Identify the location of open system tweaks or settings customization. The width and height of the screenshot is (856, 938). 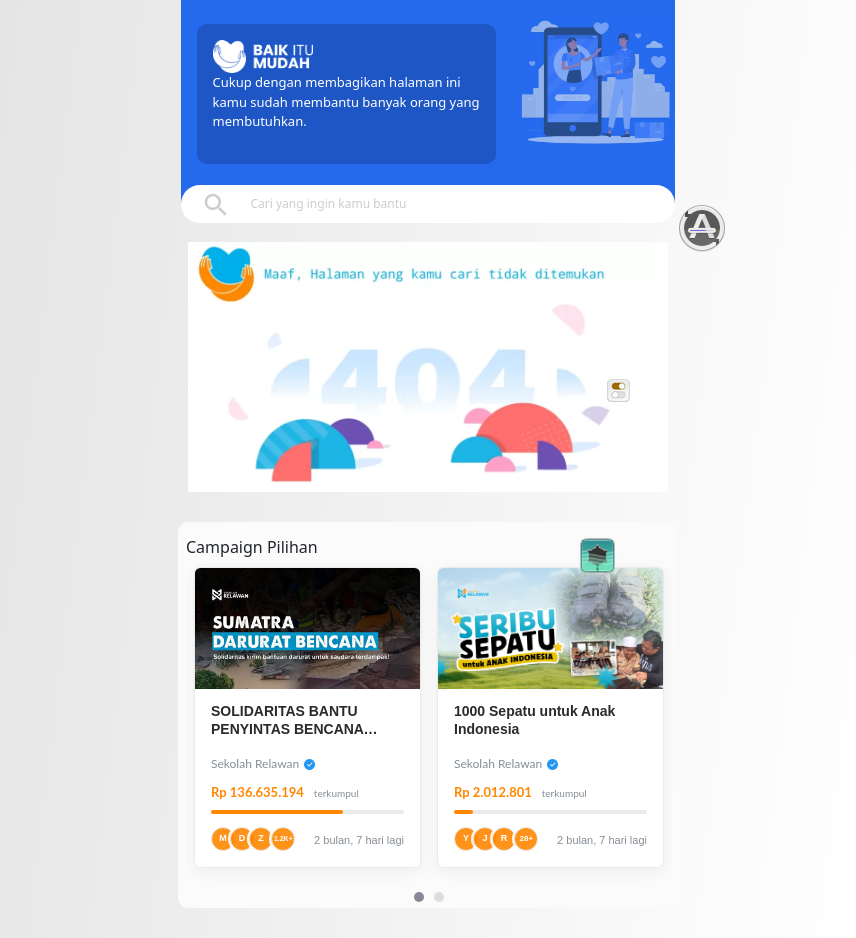
(618, 390).